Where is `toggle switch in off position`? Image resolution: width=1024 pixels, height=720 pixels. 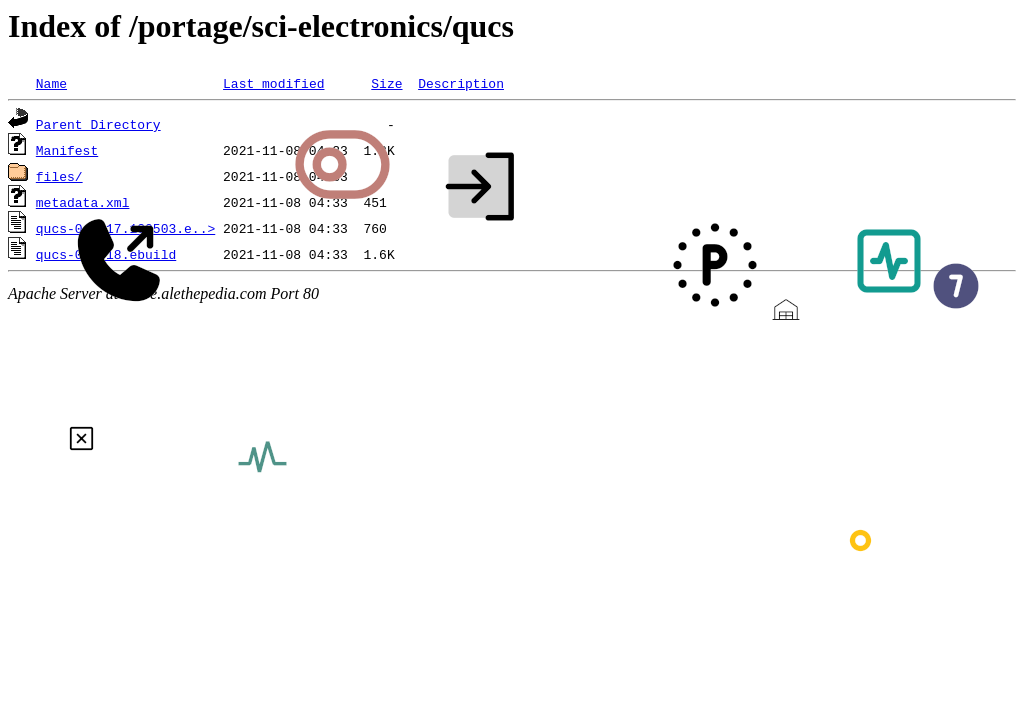 toggle switch in off position is located at coordinates (342, 164).